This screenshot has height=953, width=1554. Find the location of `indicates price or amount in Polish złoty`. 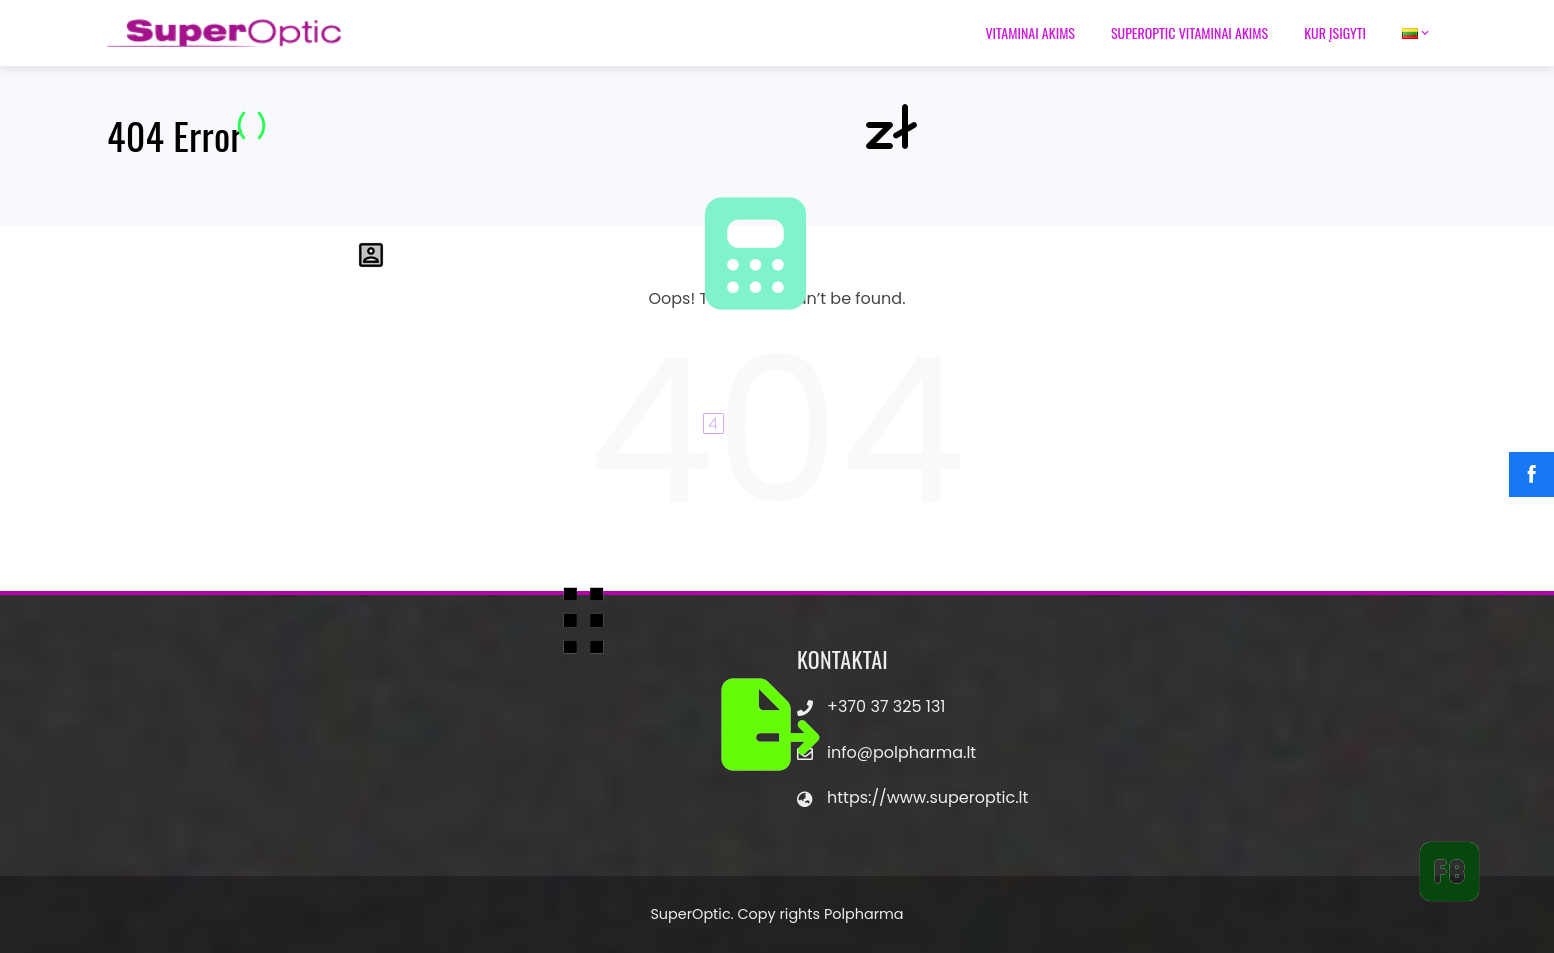

indicates price or amount in Polish złoty is located at coordinates (890, 128).